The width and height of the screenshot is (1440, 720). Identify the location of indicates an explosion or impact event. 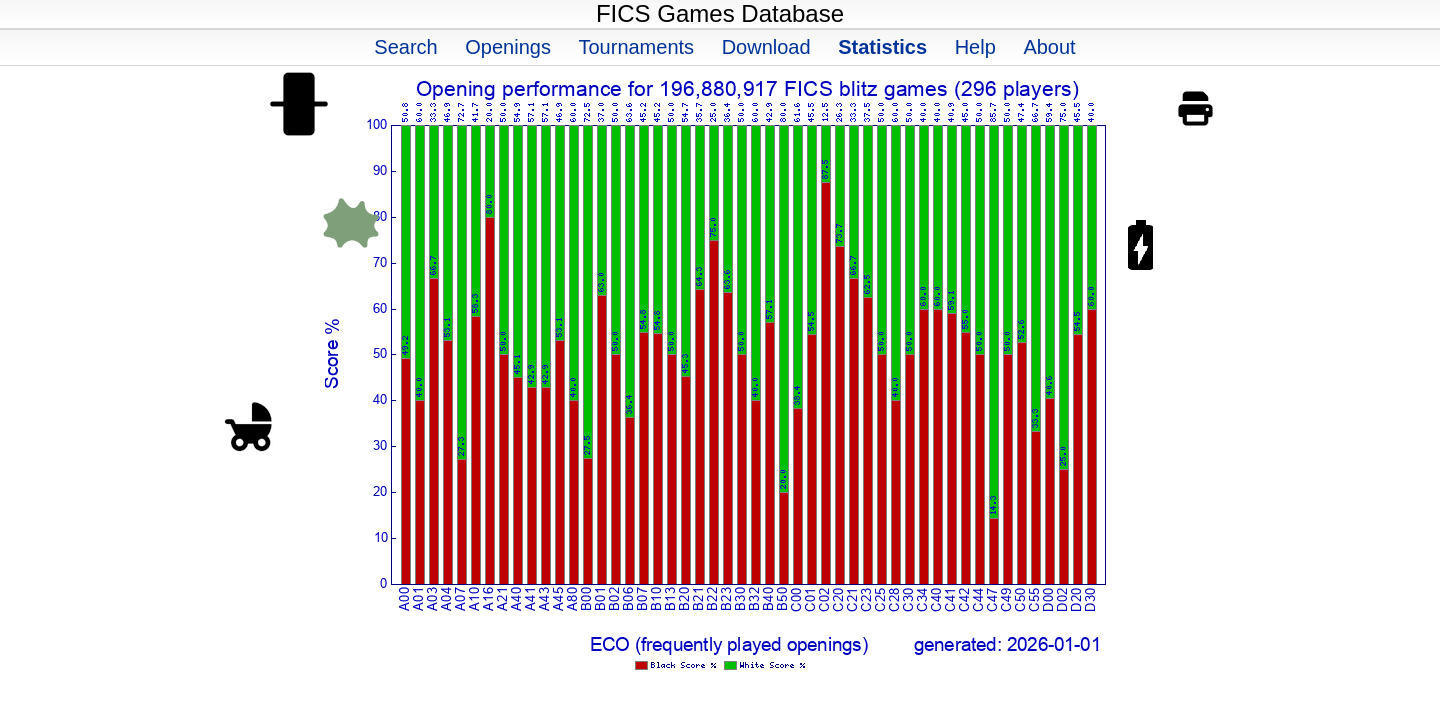
(351, 223).